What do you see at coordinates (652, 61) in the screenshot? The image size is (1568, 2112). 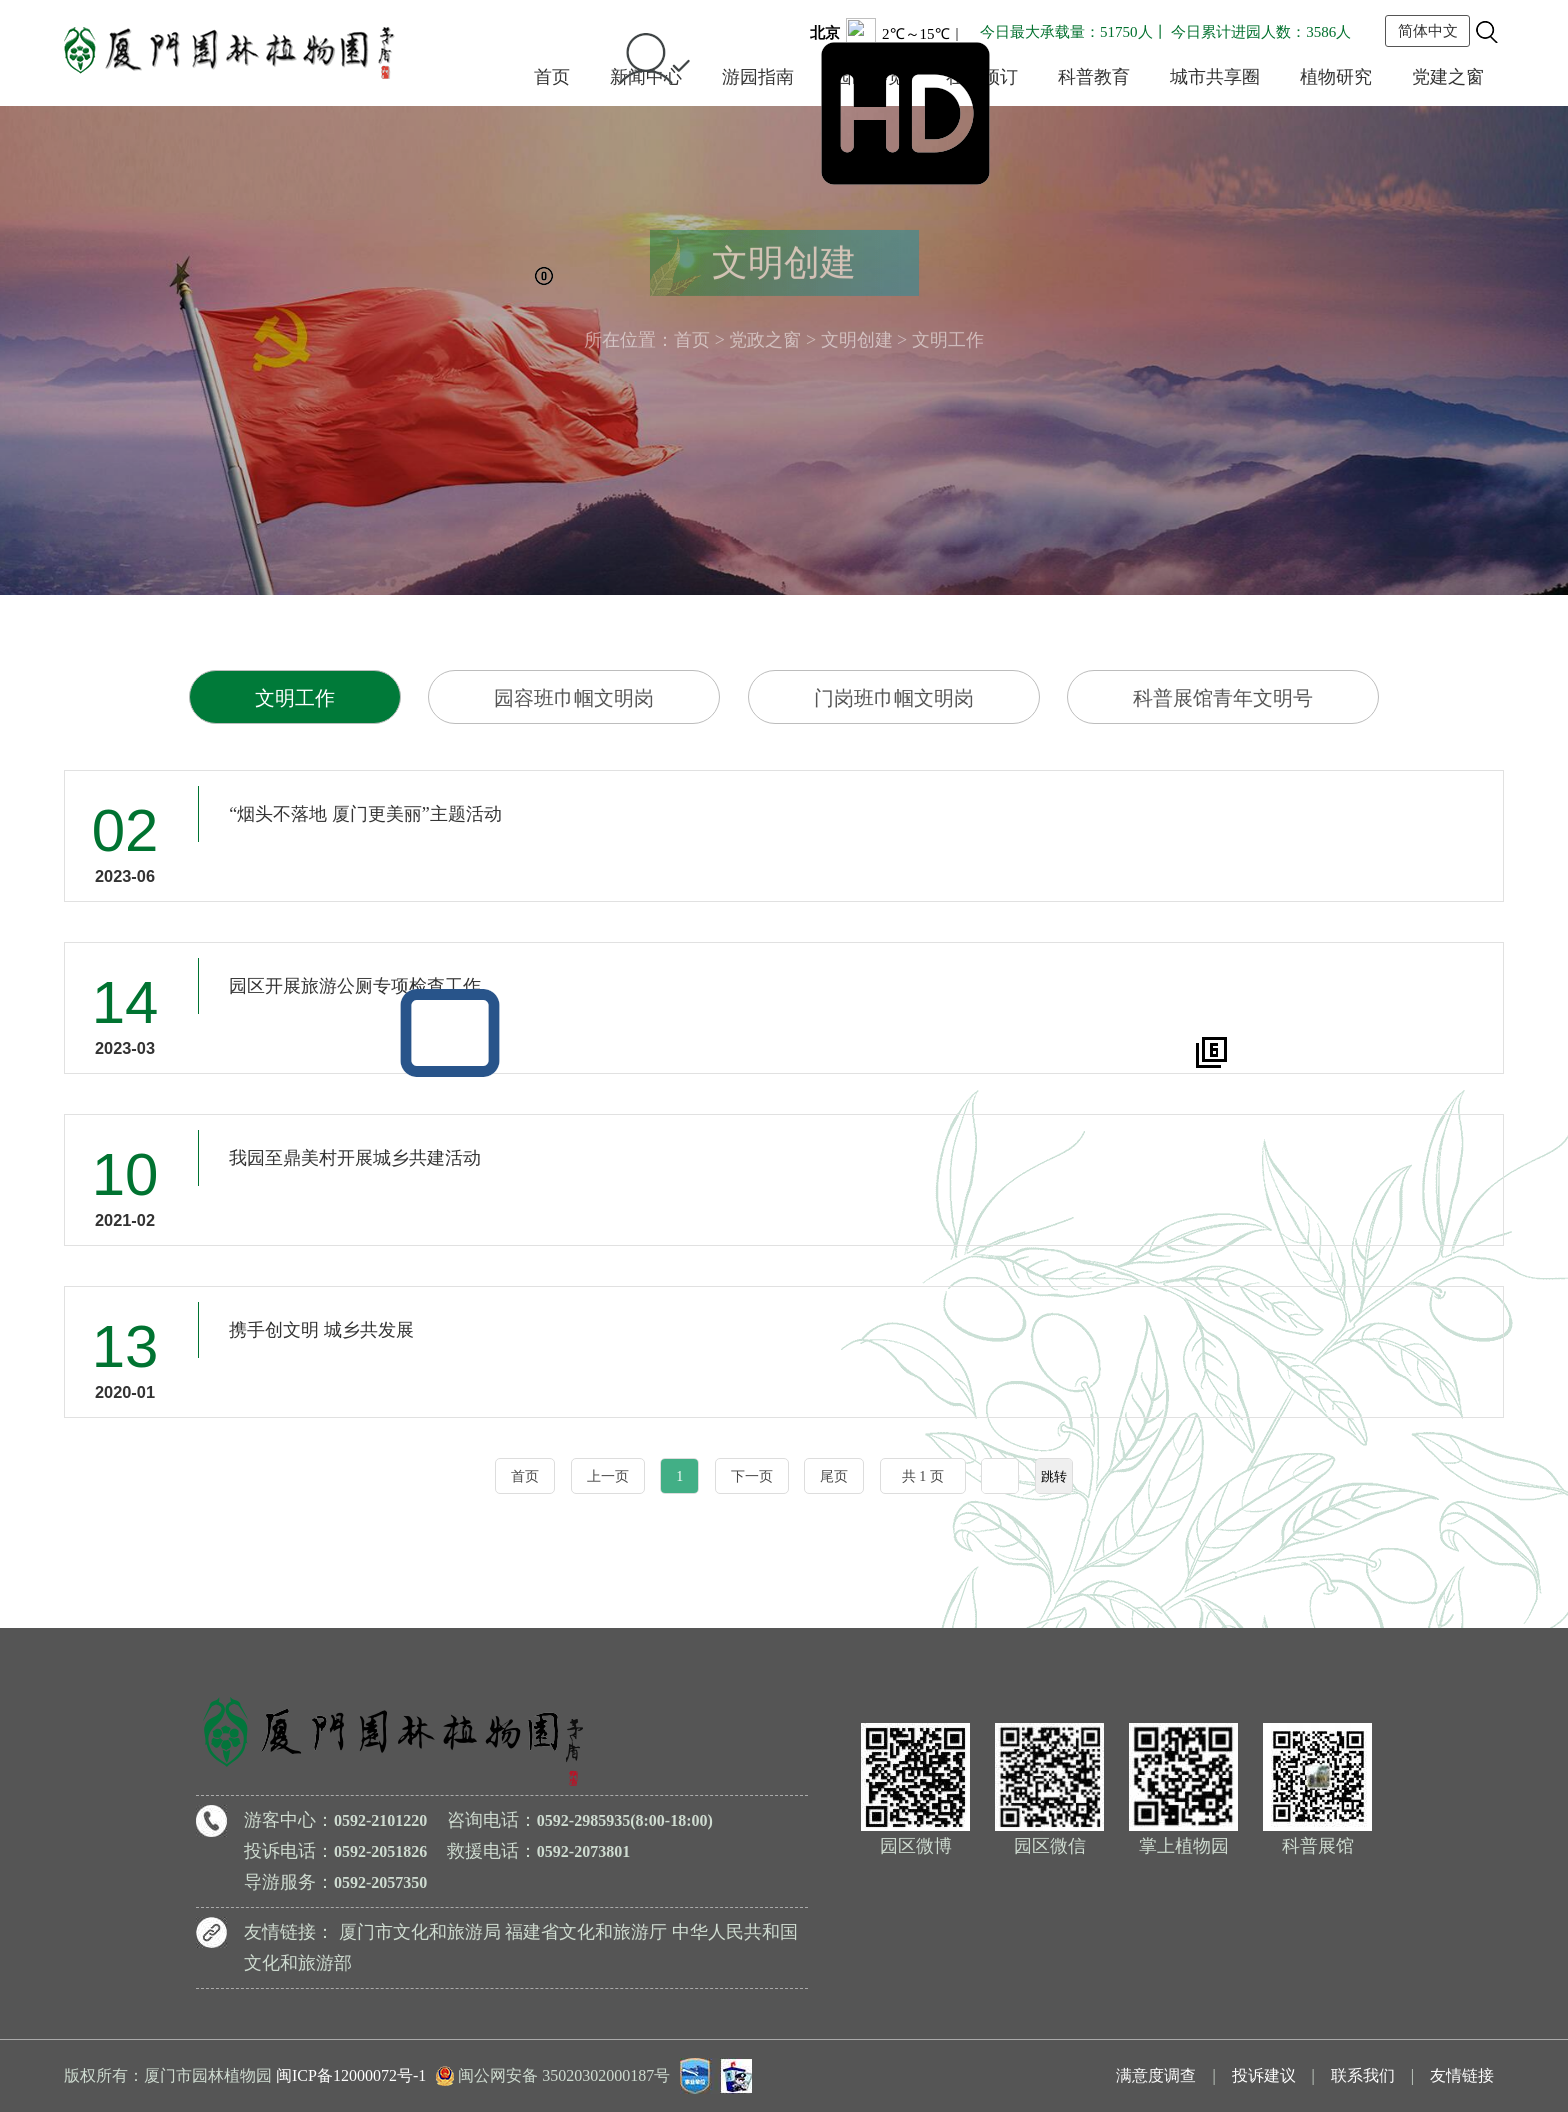 I see `user verified or confirmed` at bounding box center [652, 61].